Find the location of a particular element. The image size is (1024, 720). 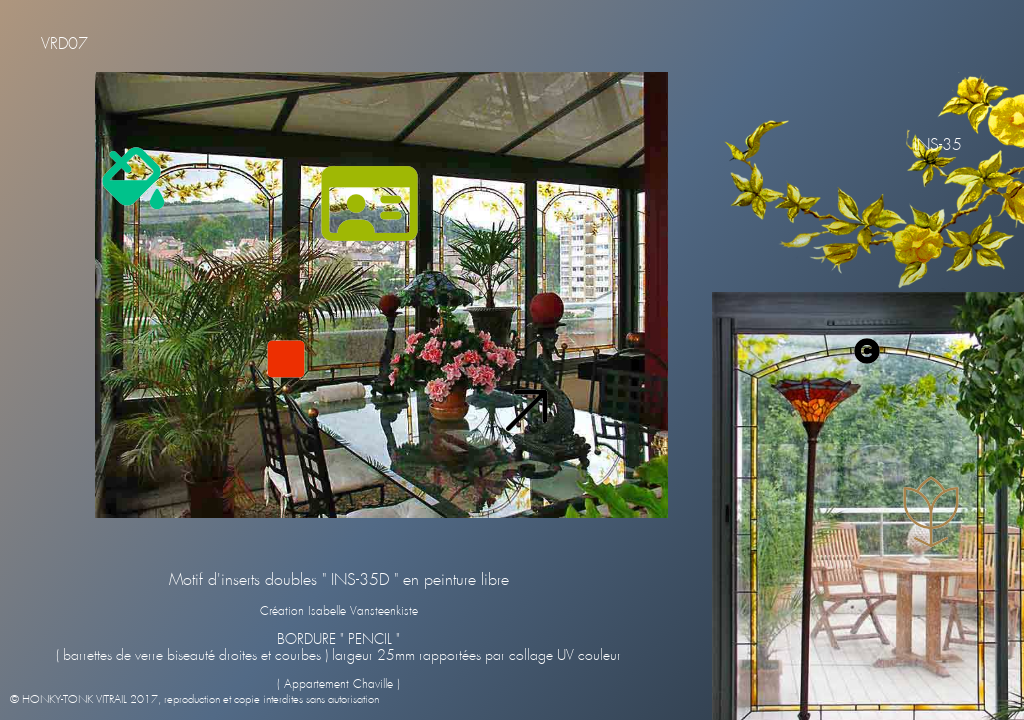

fill an area with color is located at coordinates (131, 176).